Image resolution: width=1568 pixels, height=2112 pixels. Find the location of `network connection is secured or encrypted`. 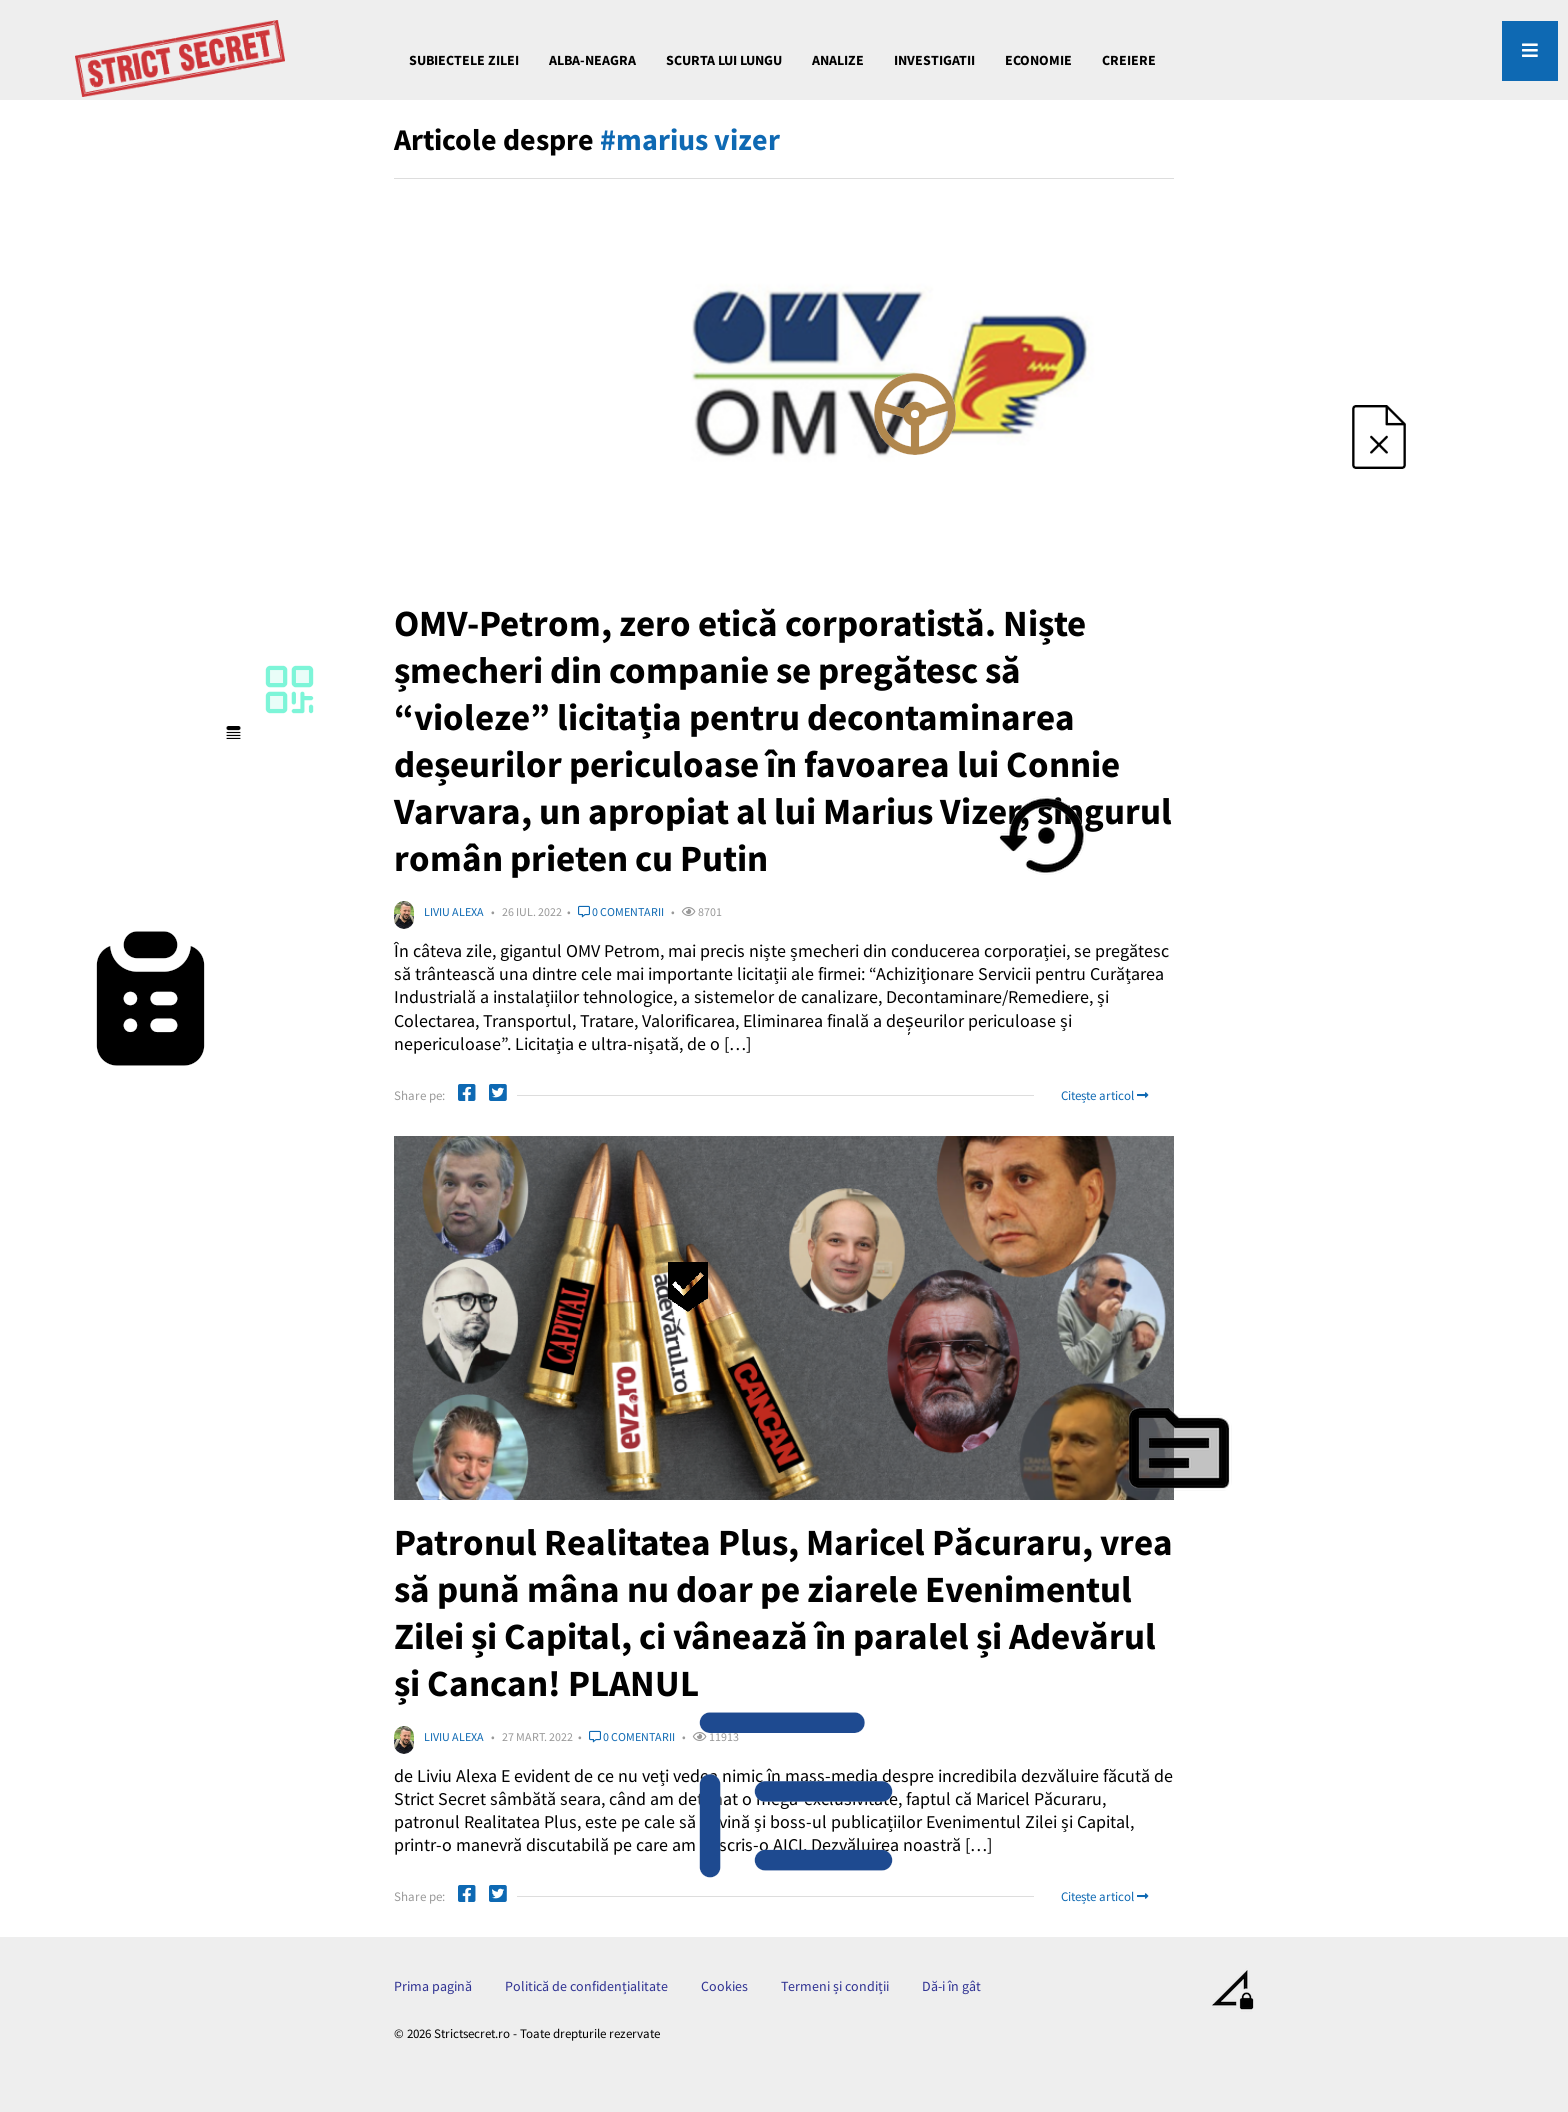

network connection is secured or encrypted is located at coordinates (1232, 1990).